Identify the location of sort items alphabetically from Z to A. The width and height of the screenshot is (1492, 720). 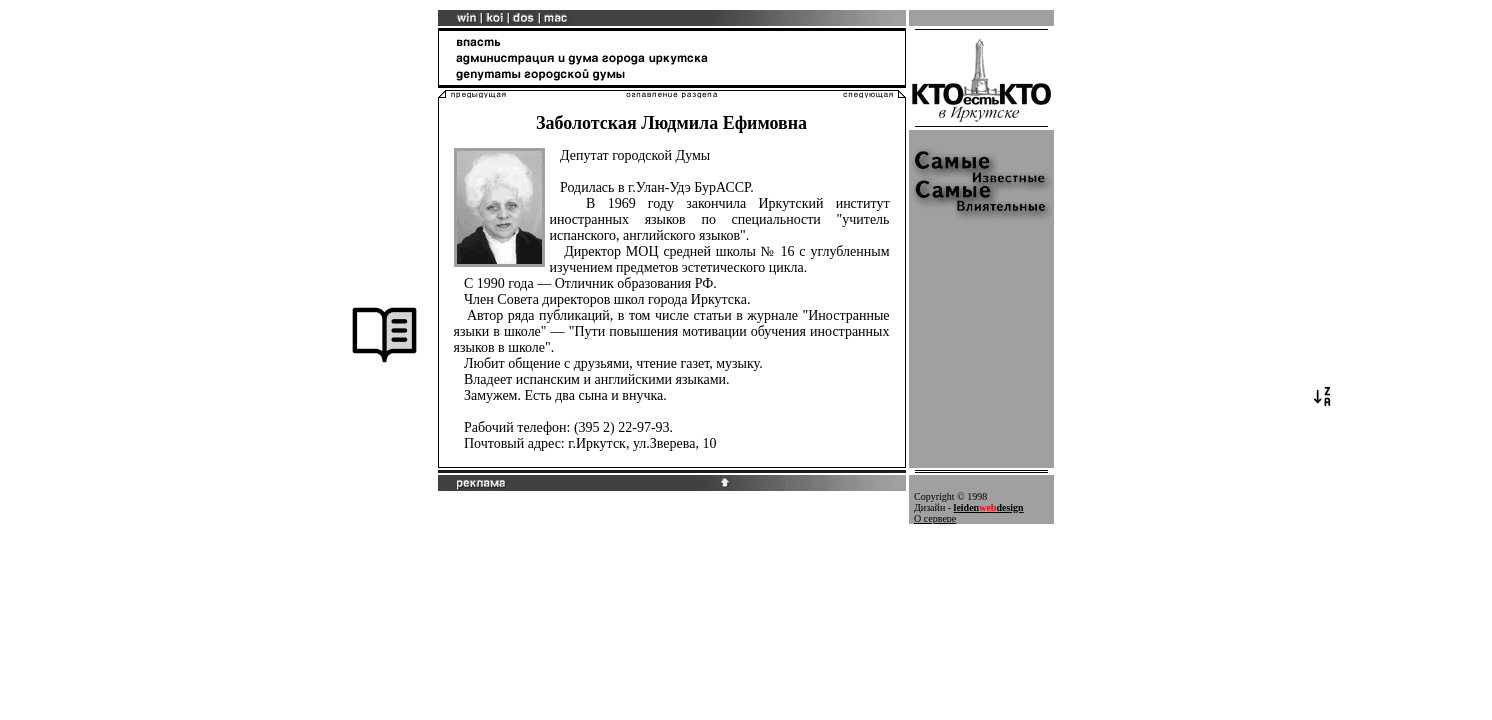
(1322, 396).